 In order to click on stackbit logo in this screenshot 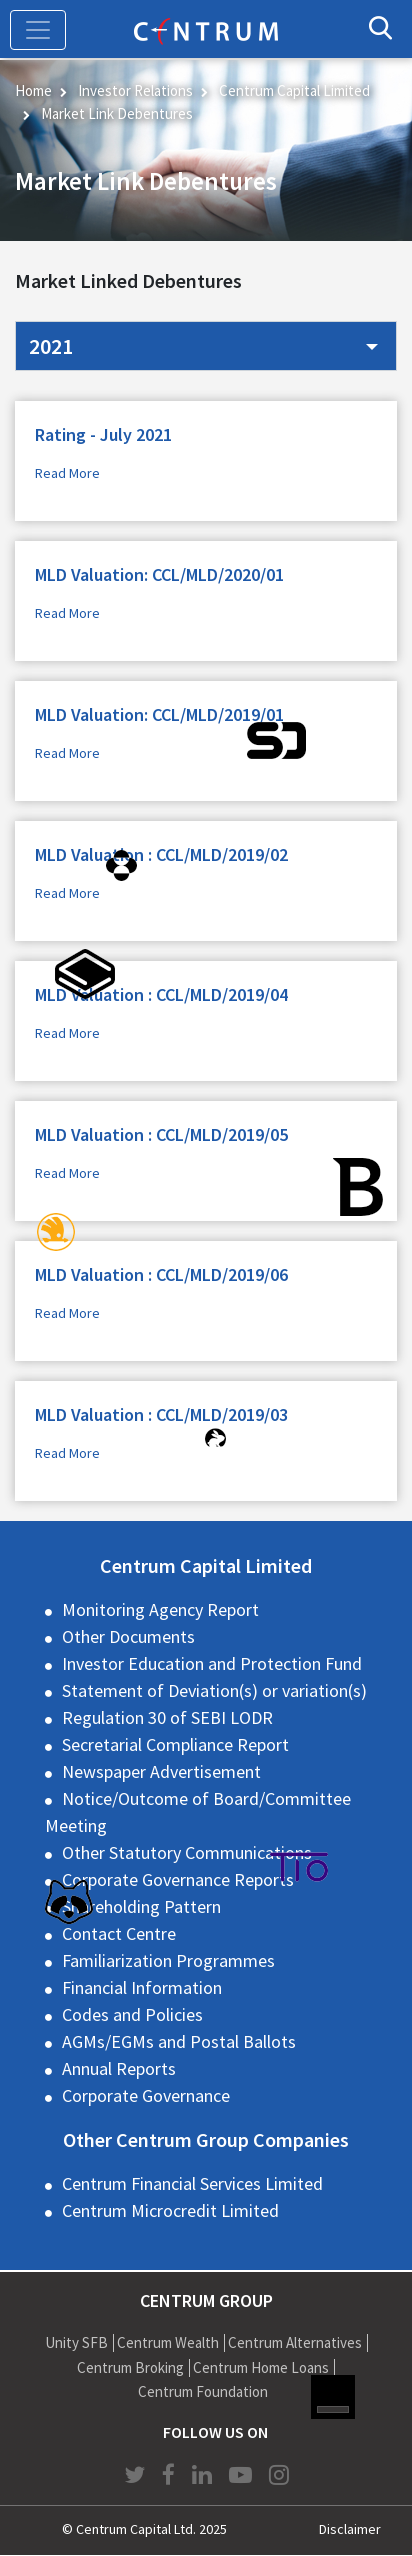, I will do `click(85, 974)`.